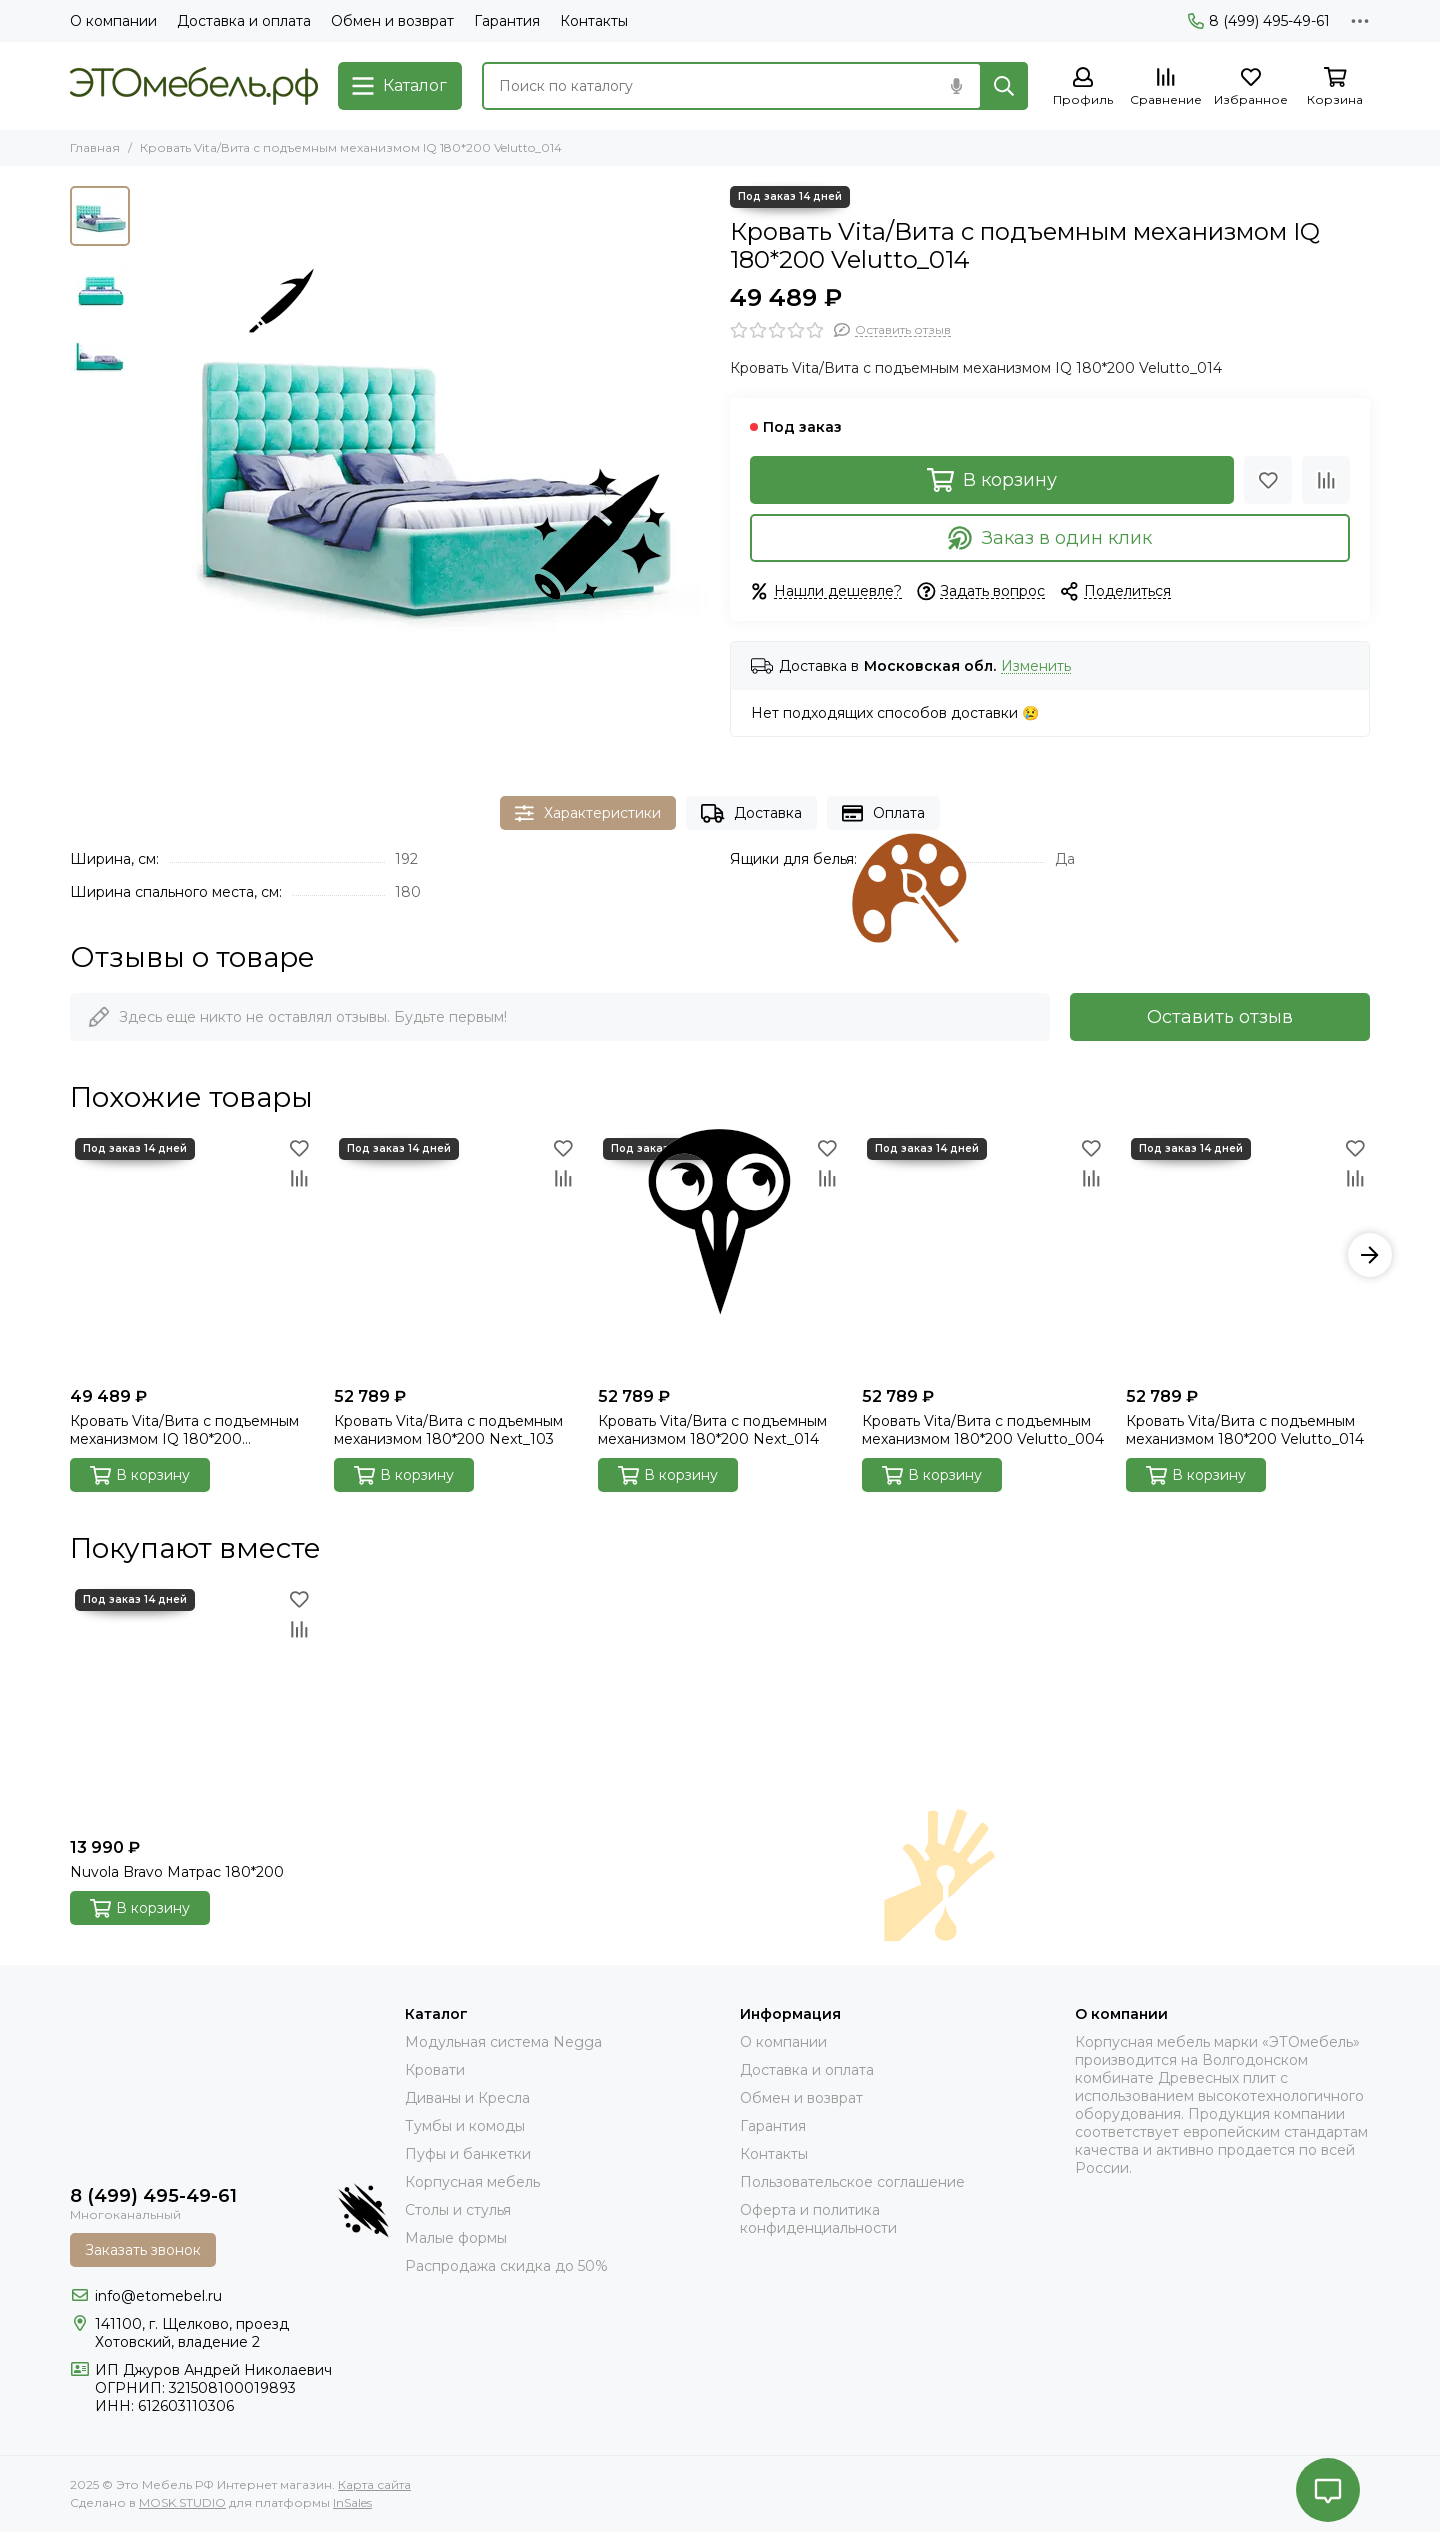 The image size is (1440, 2532). I want to click on special ammunition or power-up item, so click(597, 537).